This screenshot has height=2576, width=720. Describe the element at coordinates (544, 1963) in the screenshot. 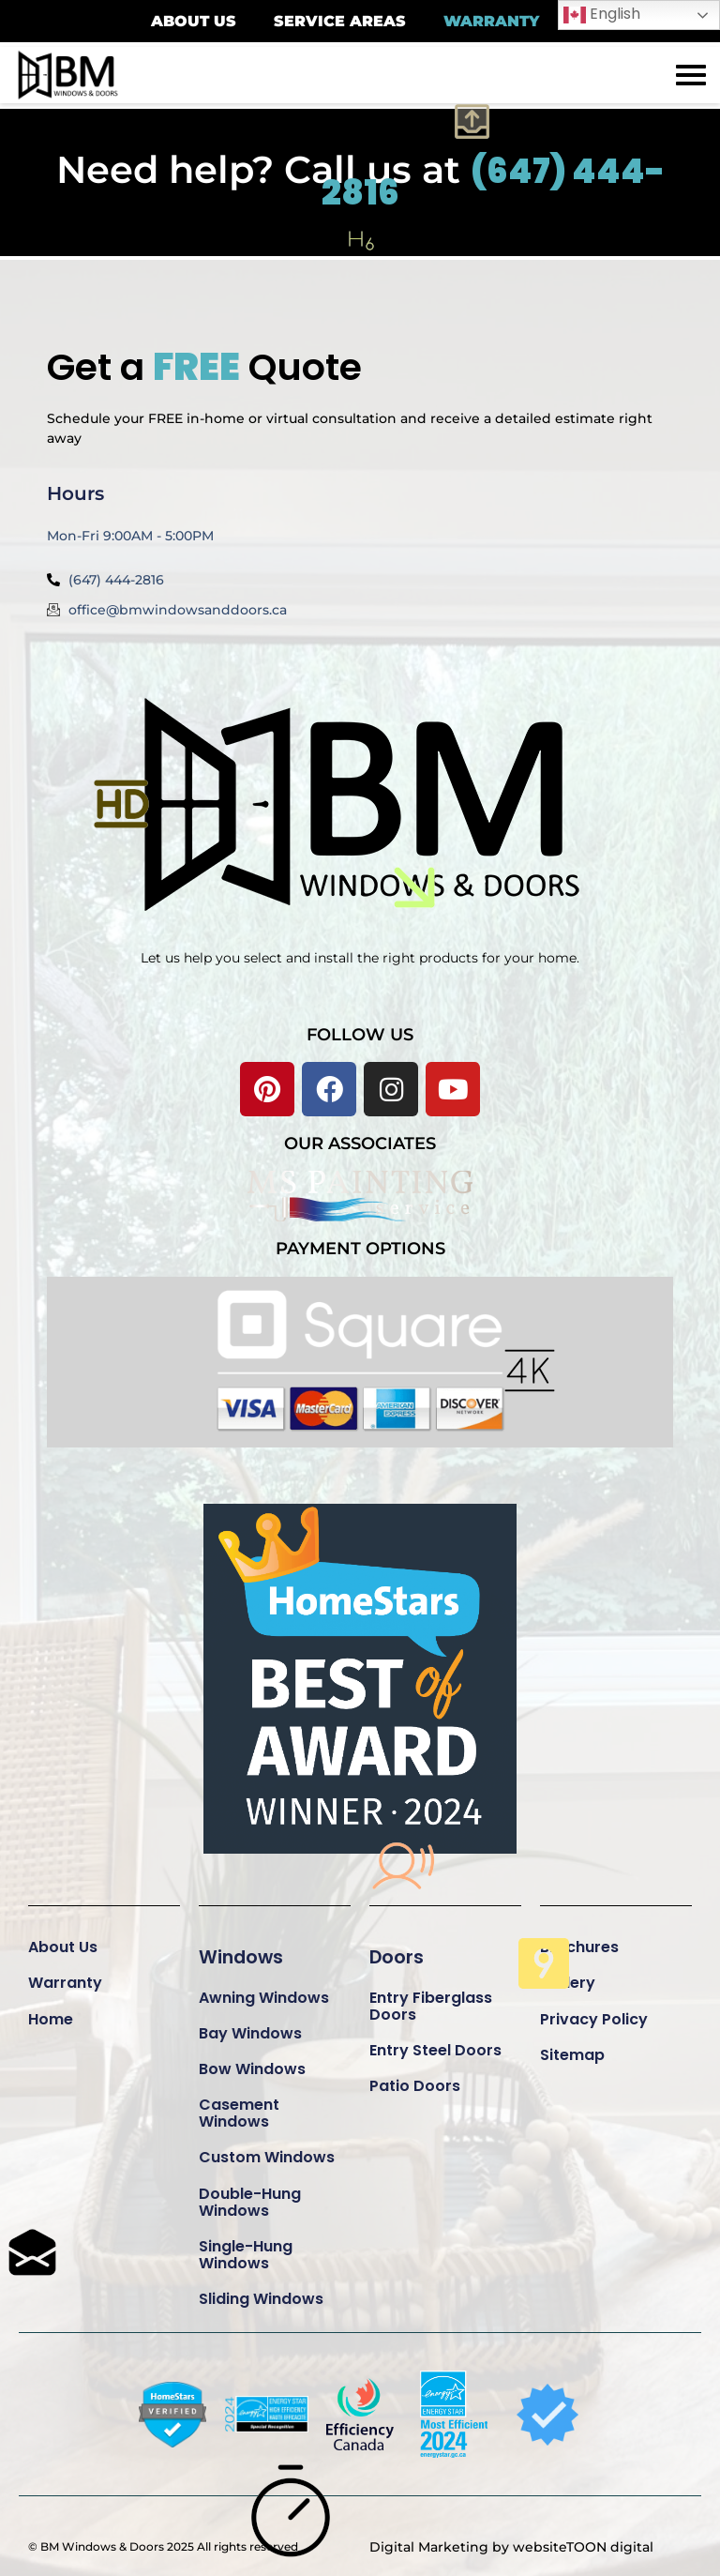

I see `select the number nine` at that location.